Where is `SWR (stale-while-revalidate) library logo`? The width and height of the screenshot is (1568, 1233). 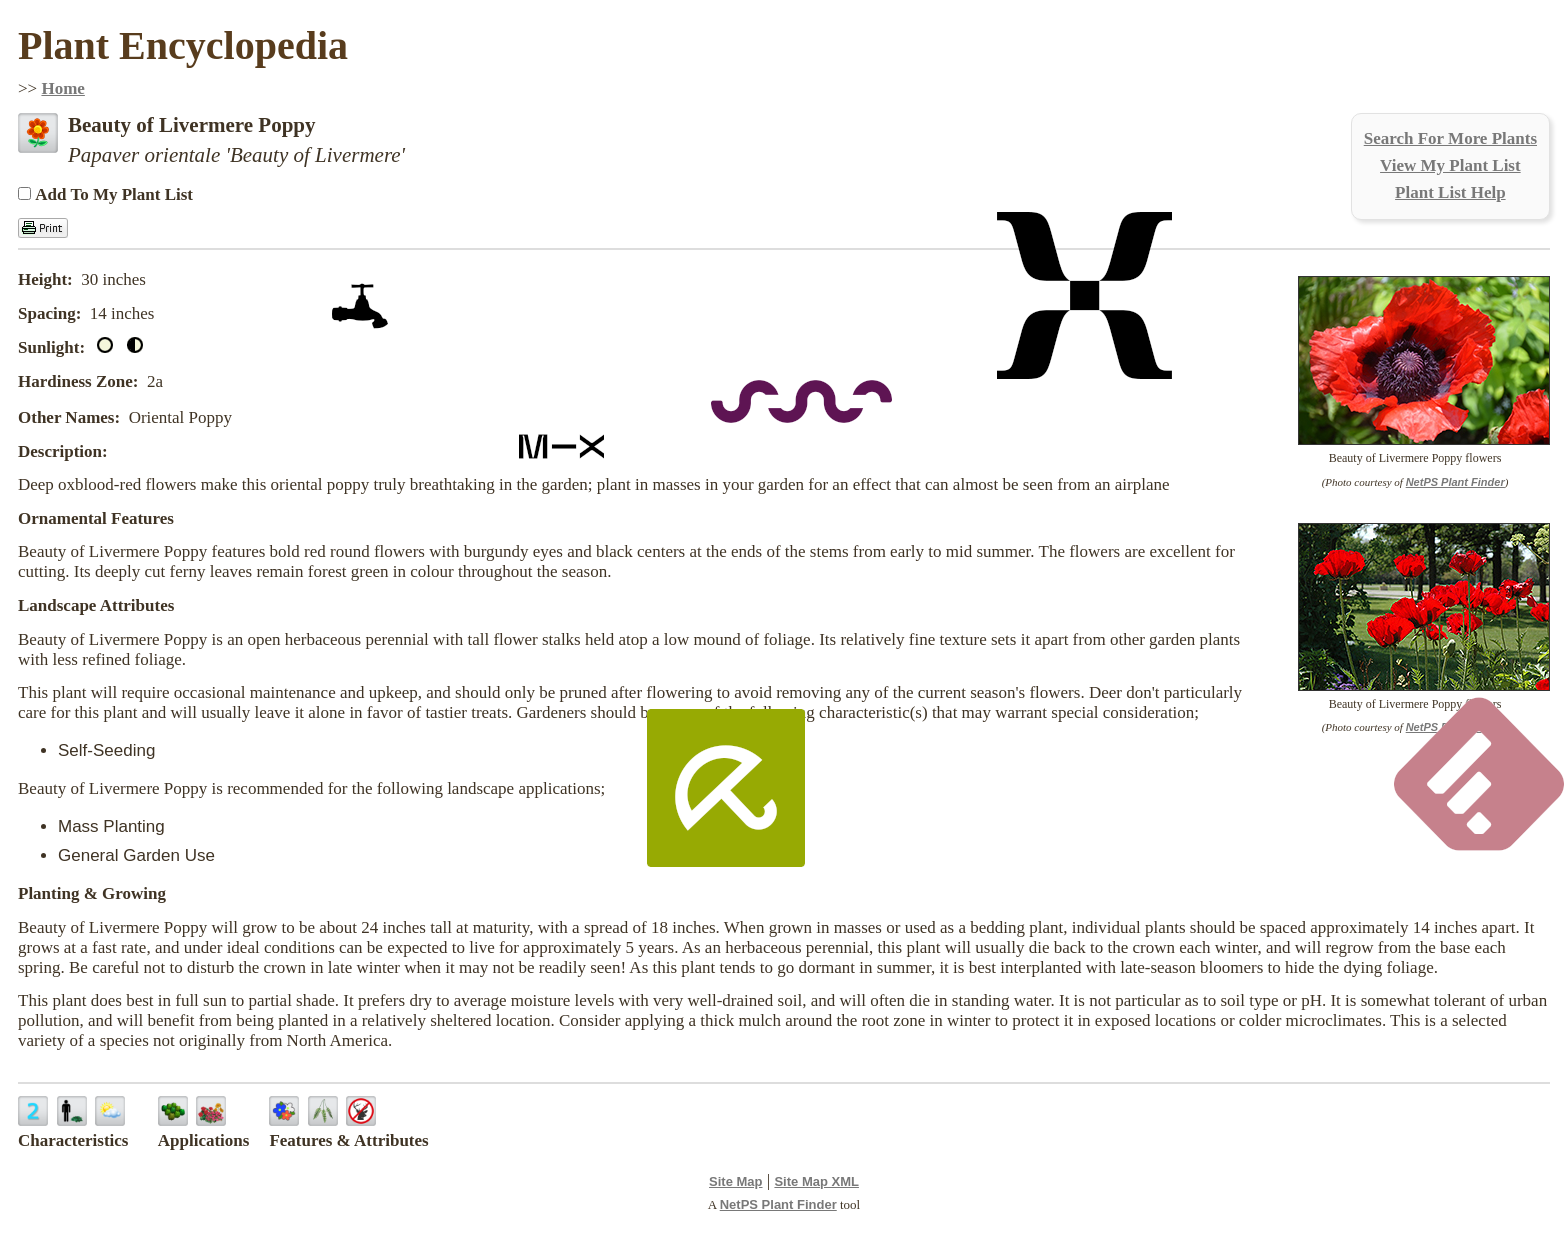 SWR (stale-while-revalidate) library logo is located at coordinates (801, 401).